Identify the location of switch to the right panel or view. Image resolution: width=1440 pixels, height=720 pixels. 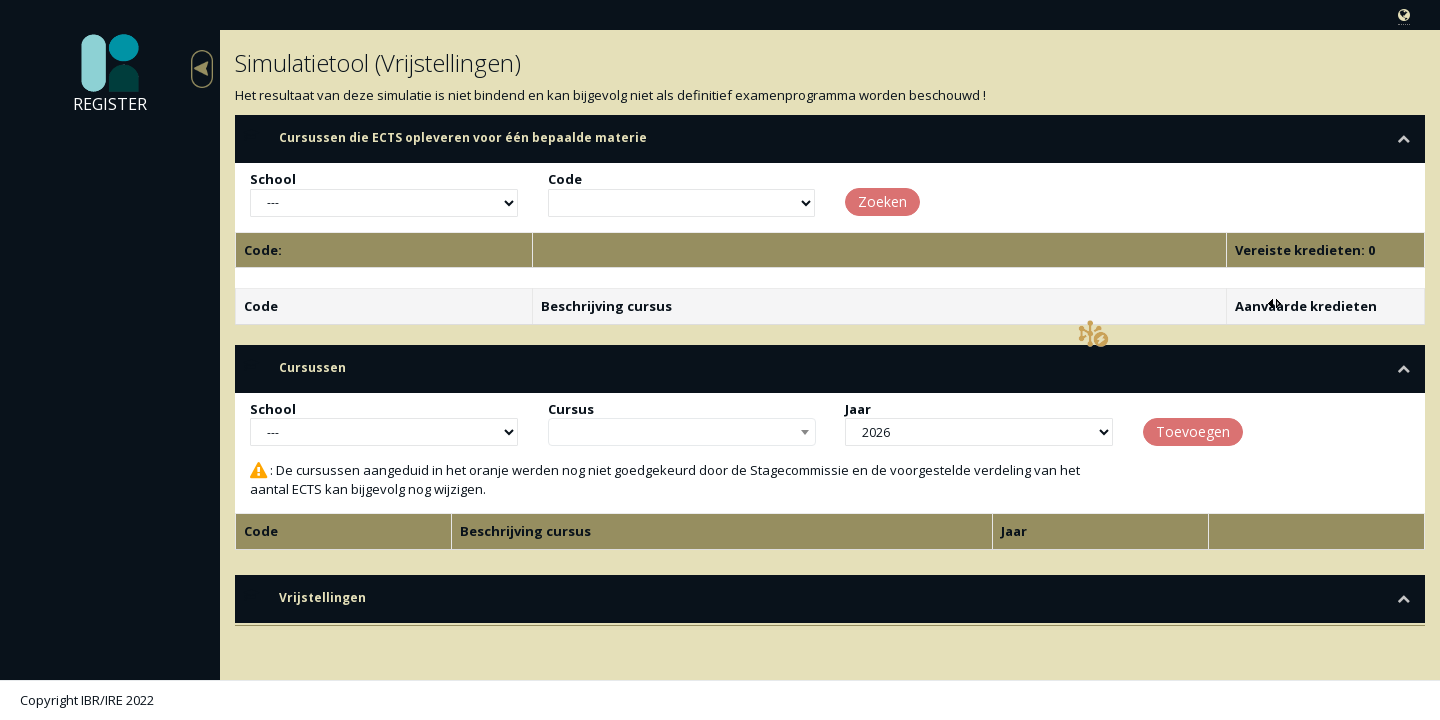
(1274, 303).